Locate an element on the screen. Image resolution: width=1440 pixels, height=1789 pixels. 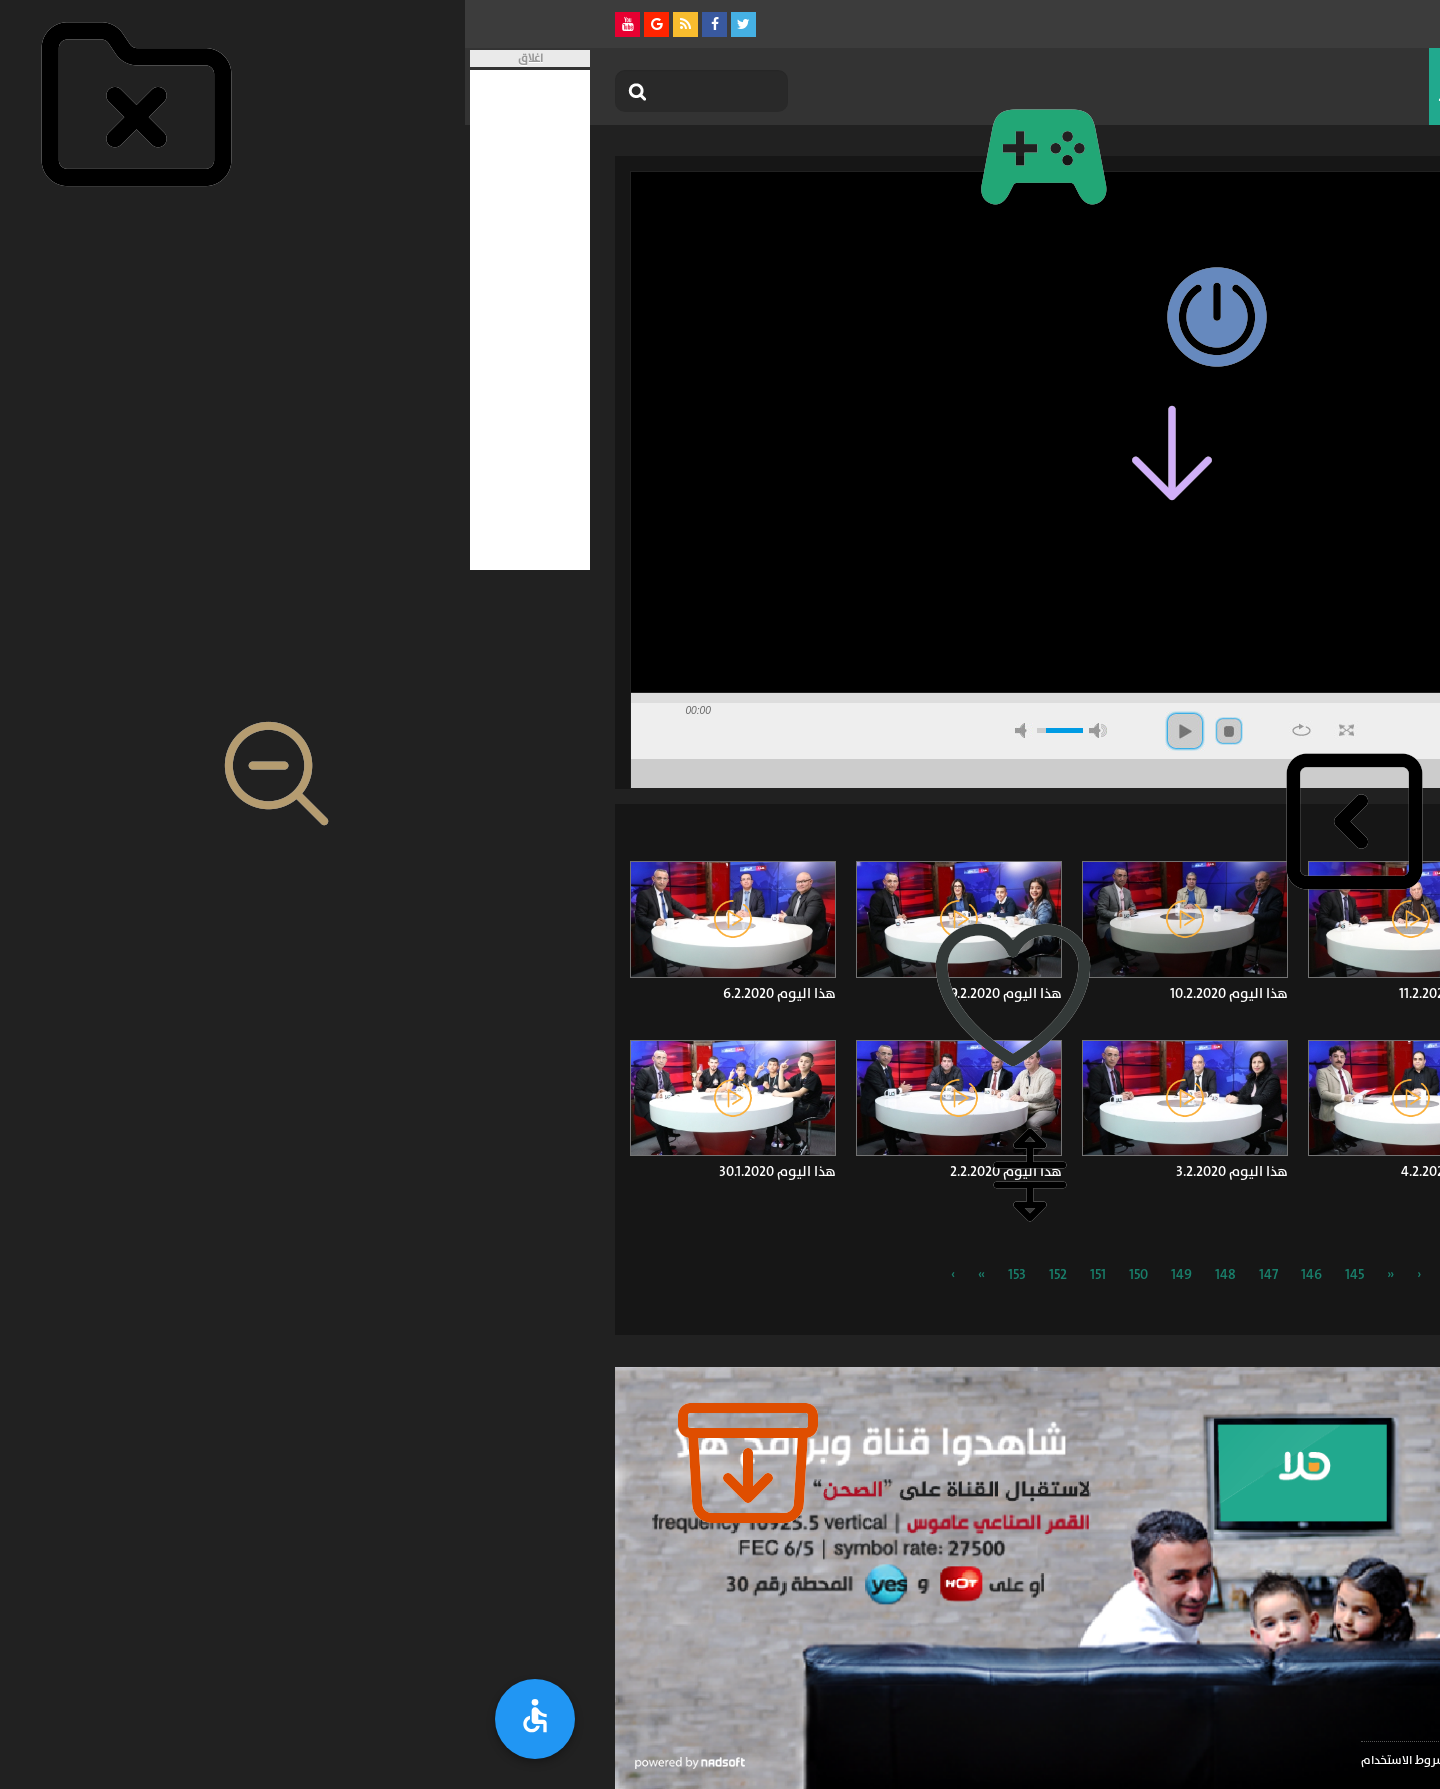
zoom out is located at coordinates (276, 773).